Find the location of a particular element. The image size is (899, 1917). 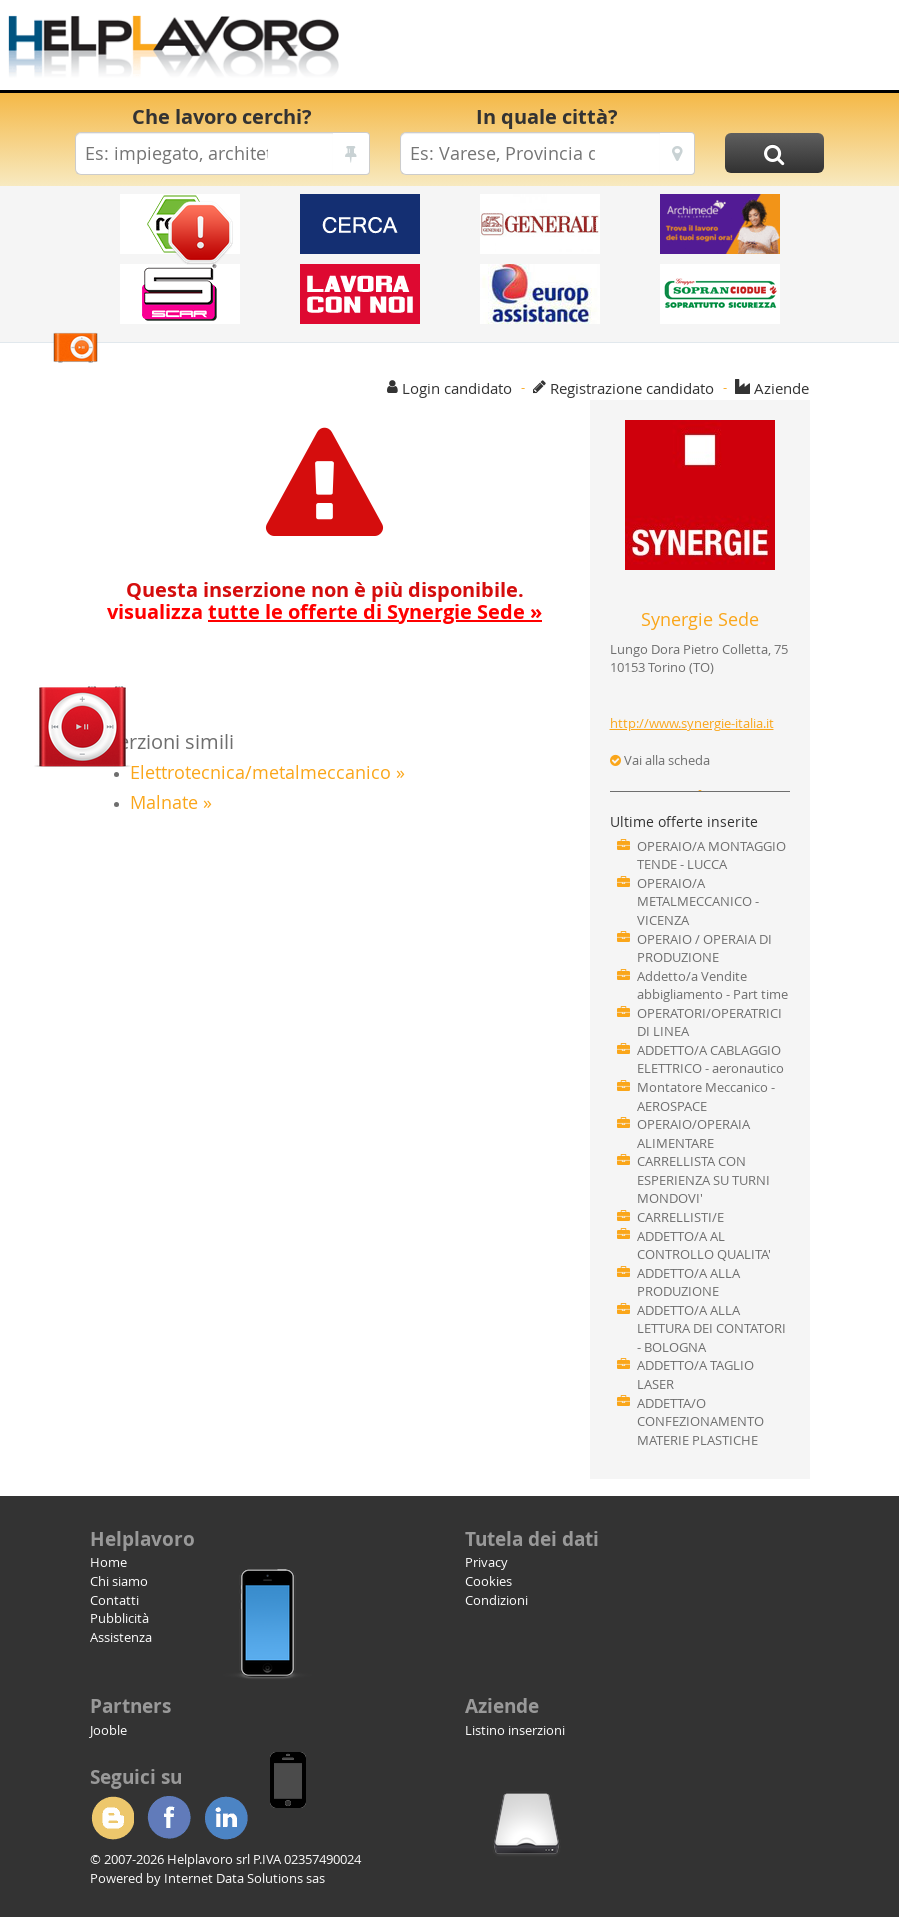

view connected iPhone in sidebar is located at coordinates (288, 1780).